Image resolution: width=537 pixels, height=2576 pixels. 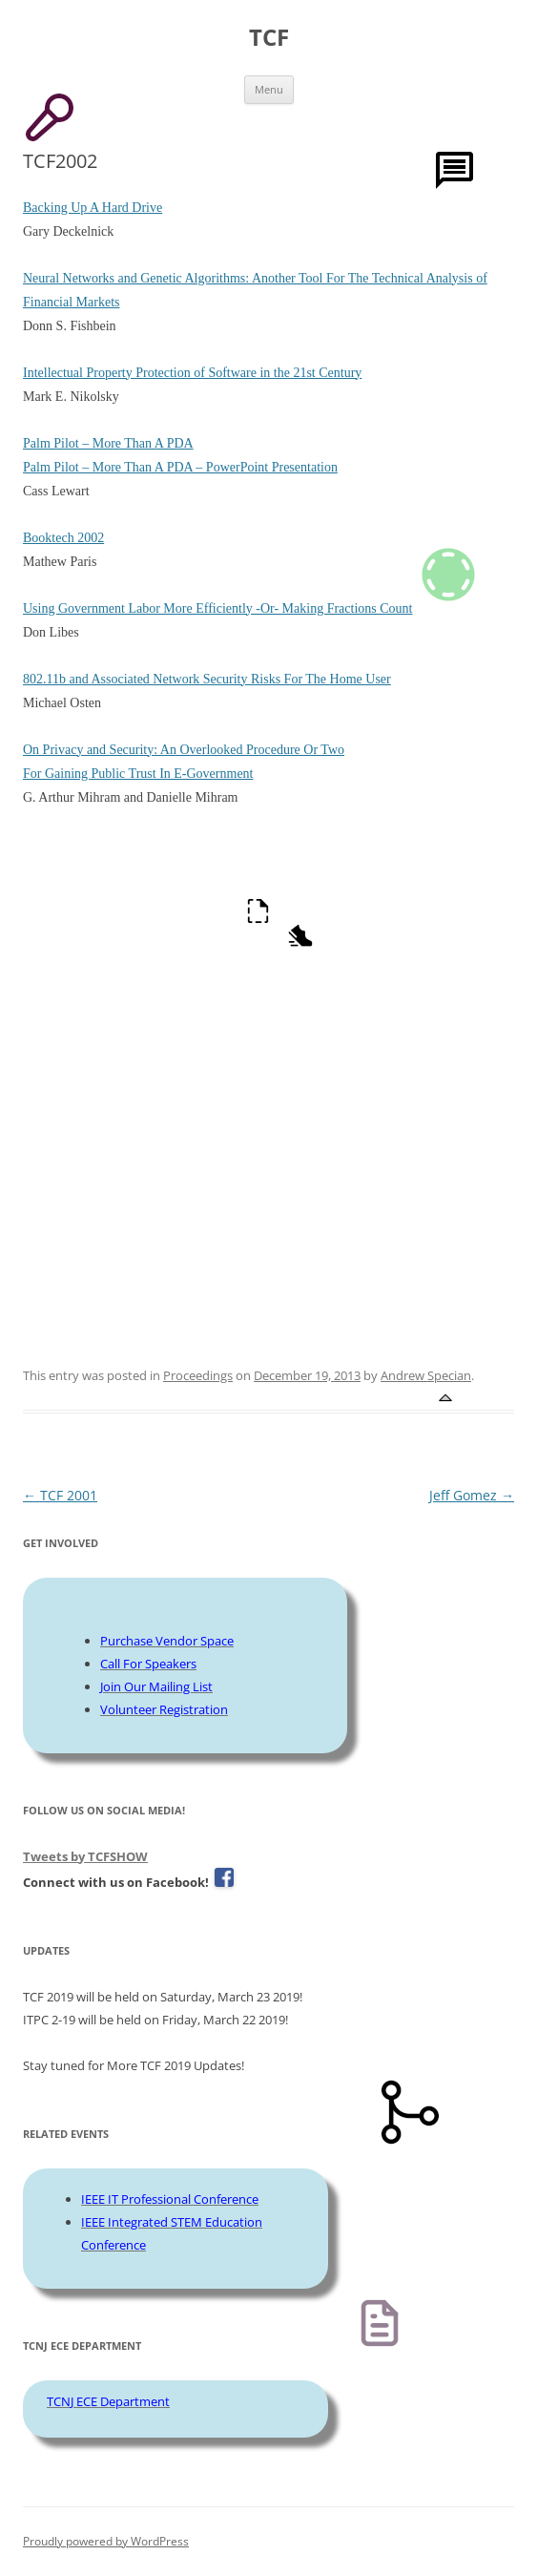 What do you see at coordinates (454, 170) in the screenshot?
I see `open messages or chat` at bounding box center [454, 170].